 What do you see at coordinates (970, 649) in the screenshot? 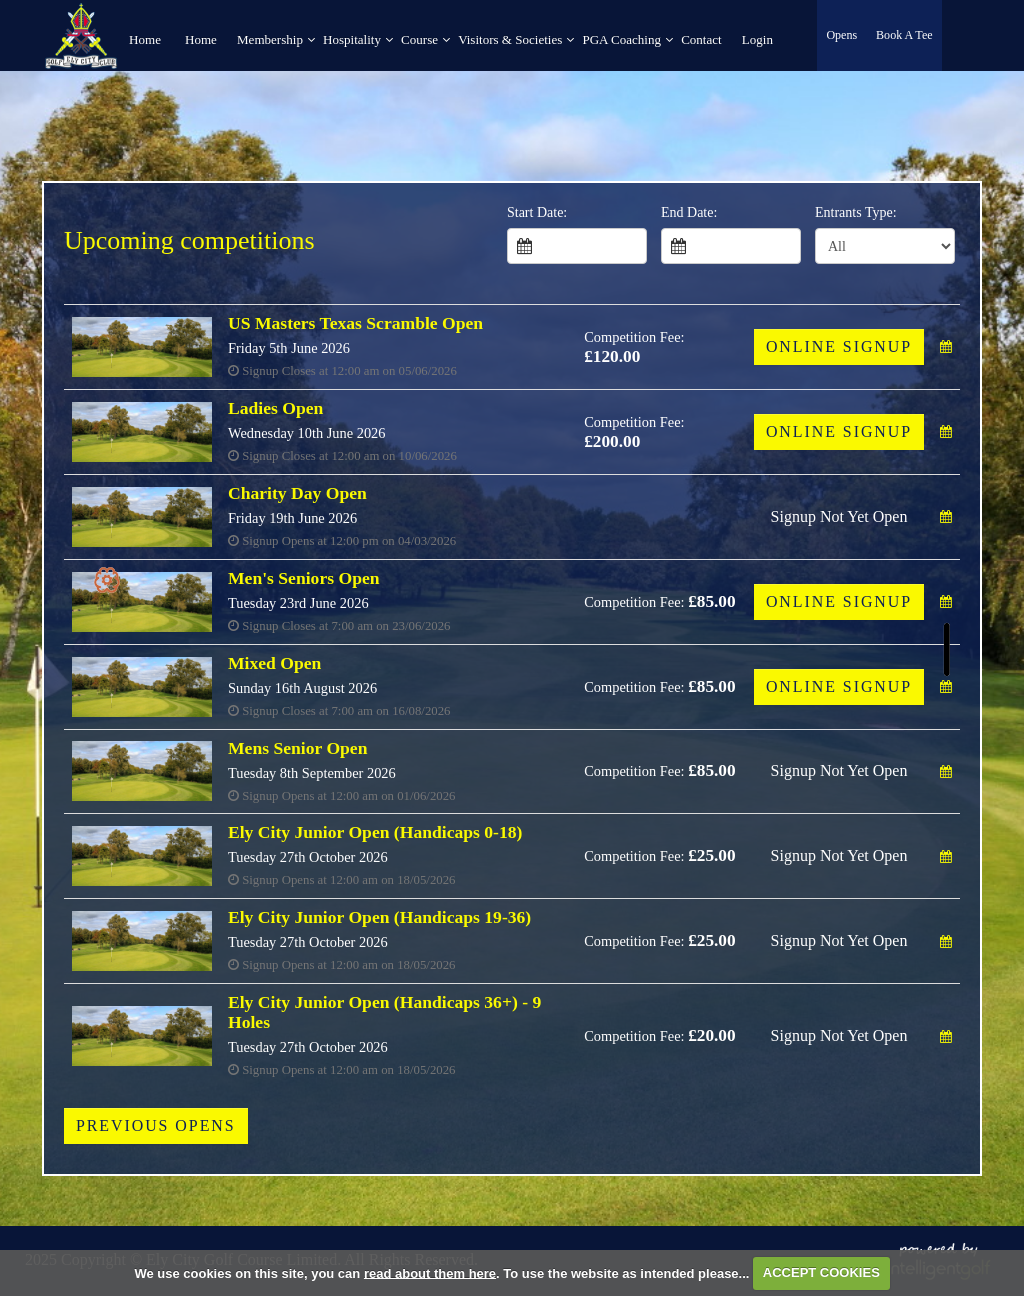
I see `indicates a count of one` at bounding box center [970, 649].